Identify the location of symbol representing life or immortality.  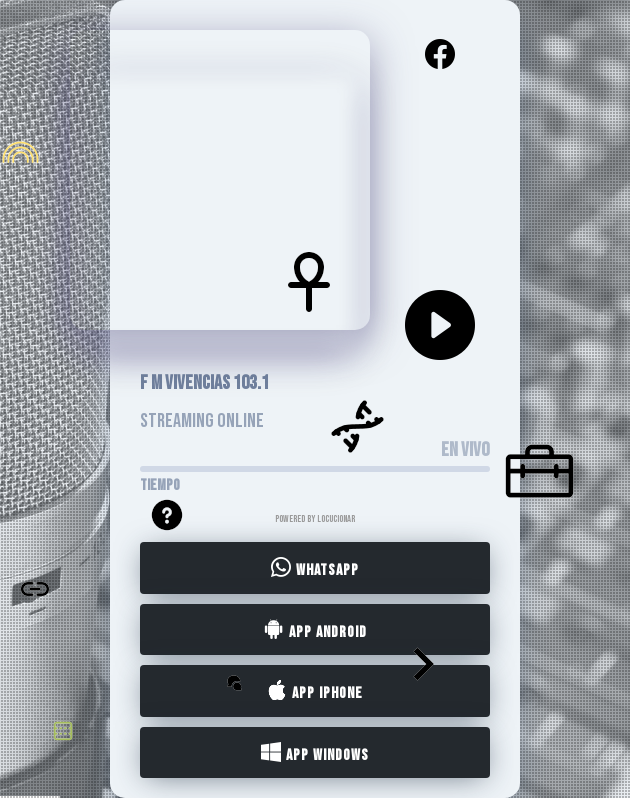
(309, 282).